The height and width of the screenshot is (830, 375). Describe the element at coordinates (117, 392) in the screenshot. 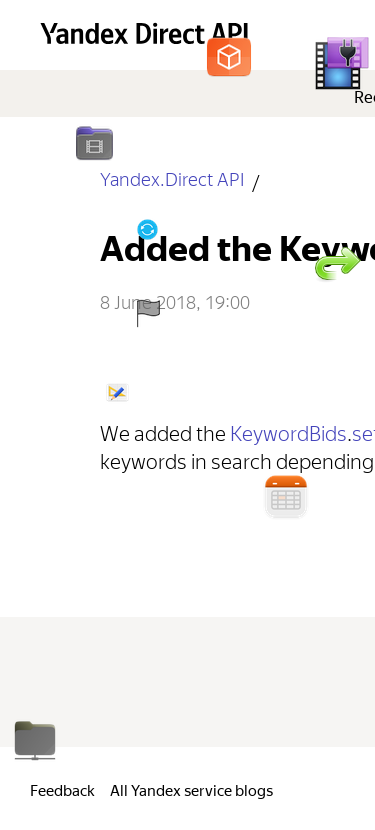

I see `access system accessories and utility applications` at that location.